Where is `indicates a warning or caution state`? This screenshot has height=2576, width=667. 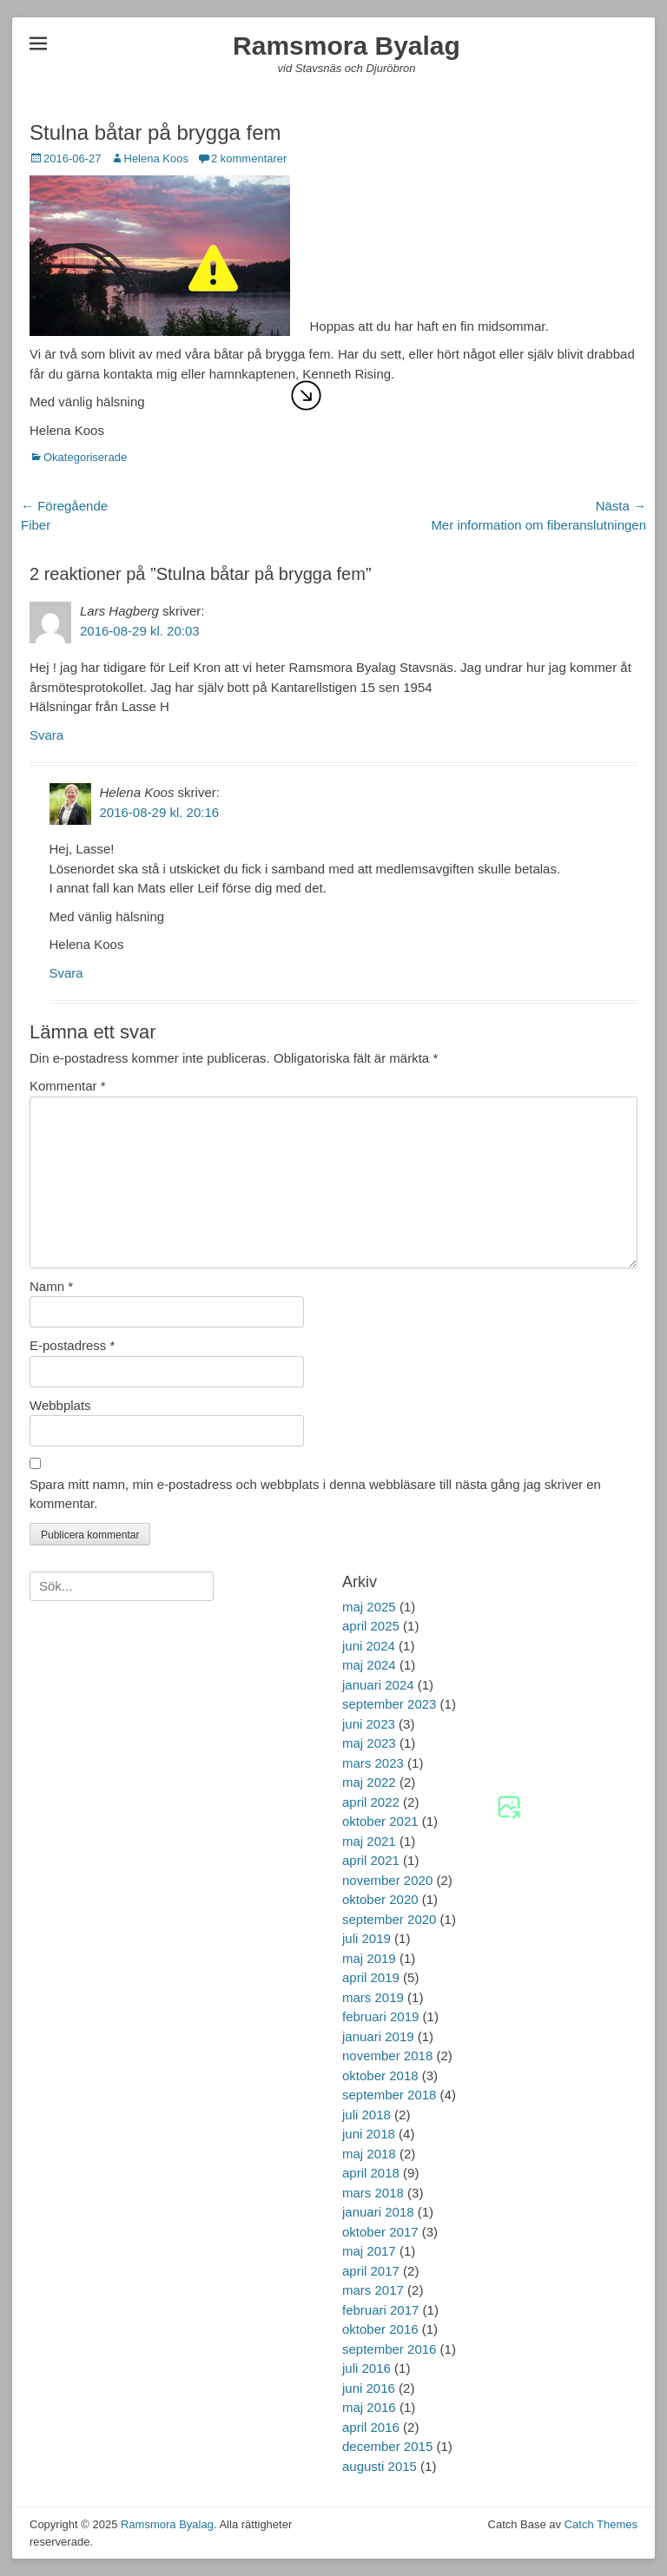
indicates a warning or caution state is located at coordinates (213, 269).